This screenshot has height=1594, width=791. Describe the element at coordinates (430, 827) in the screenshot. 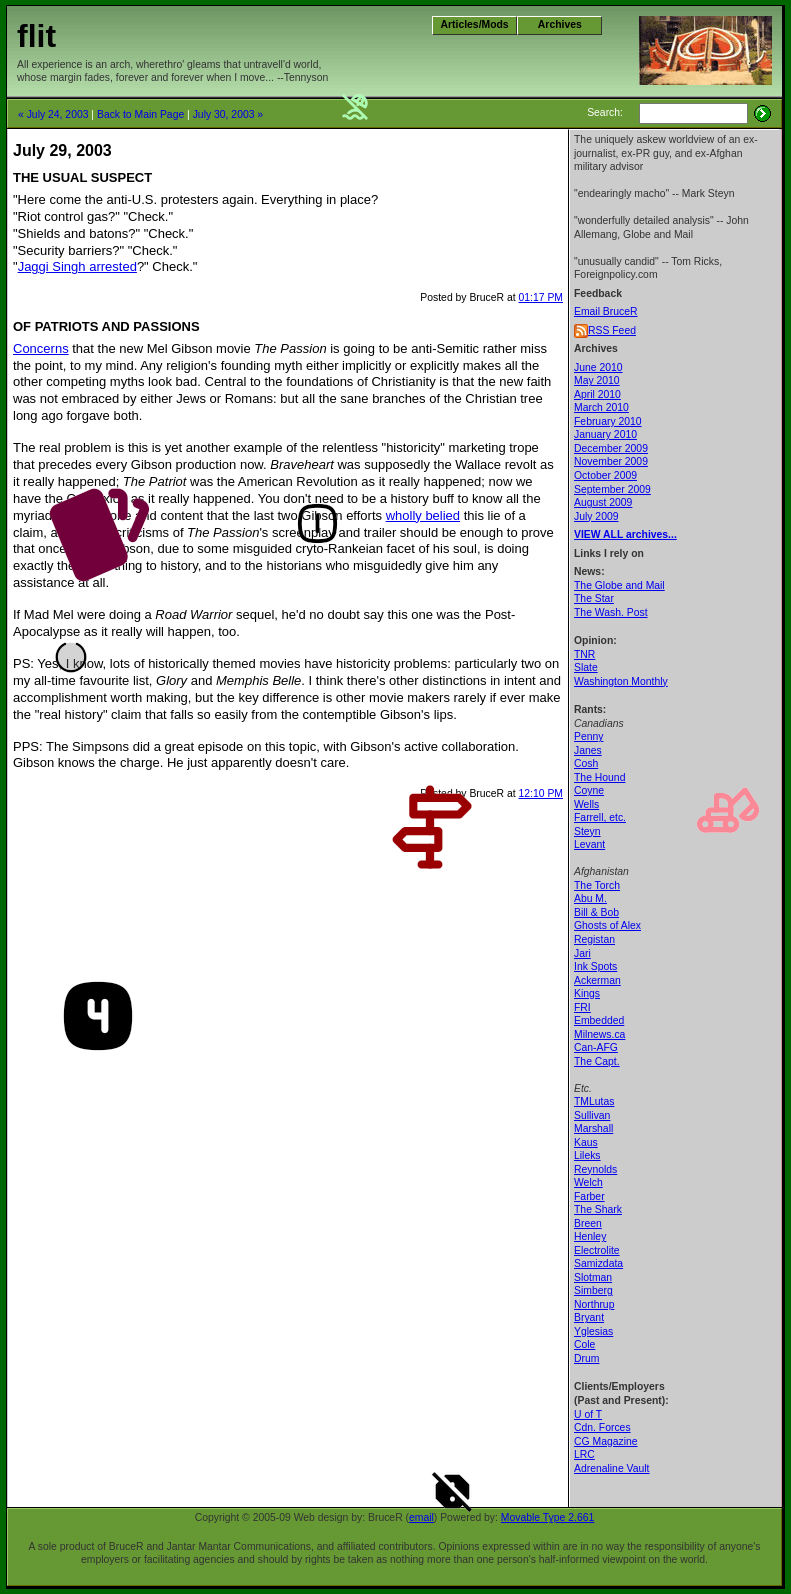

I see `get directions to a destination` at that location.